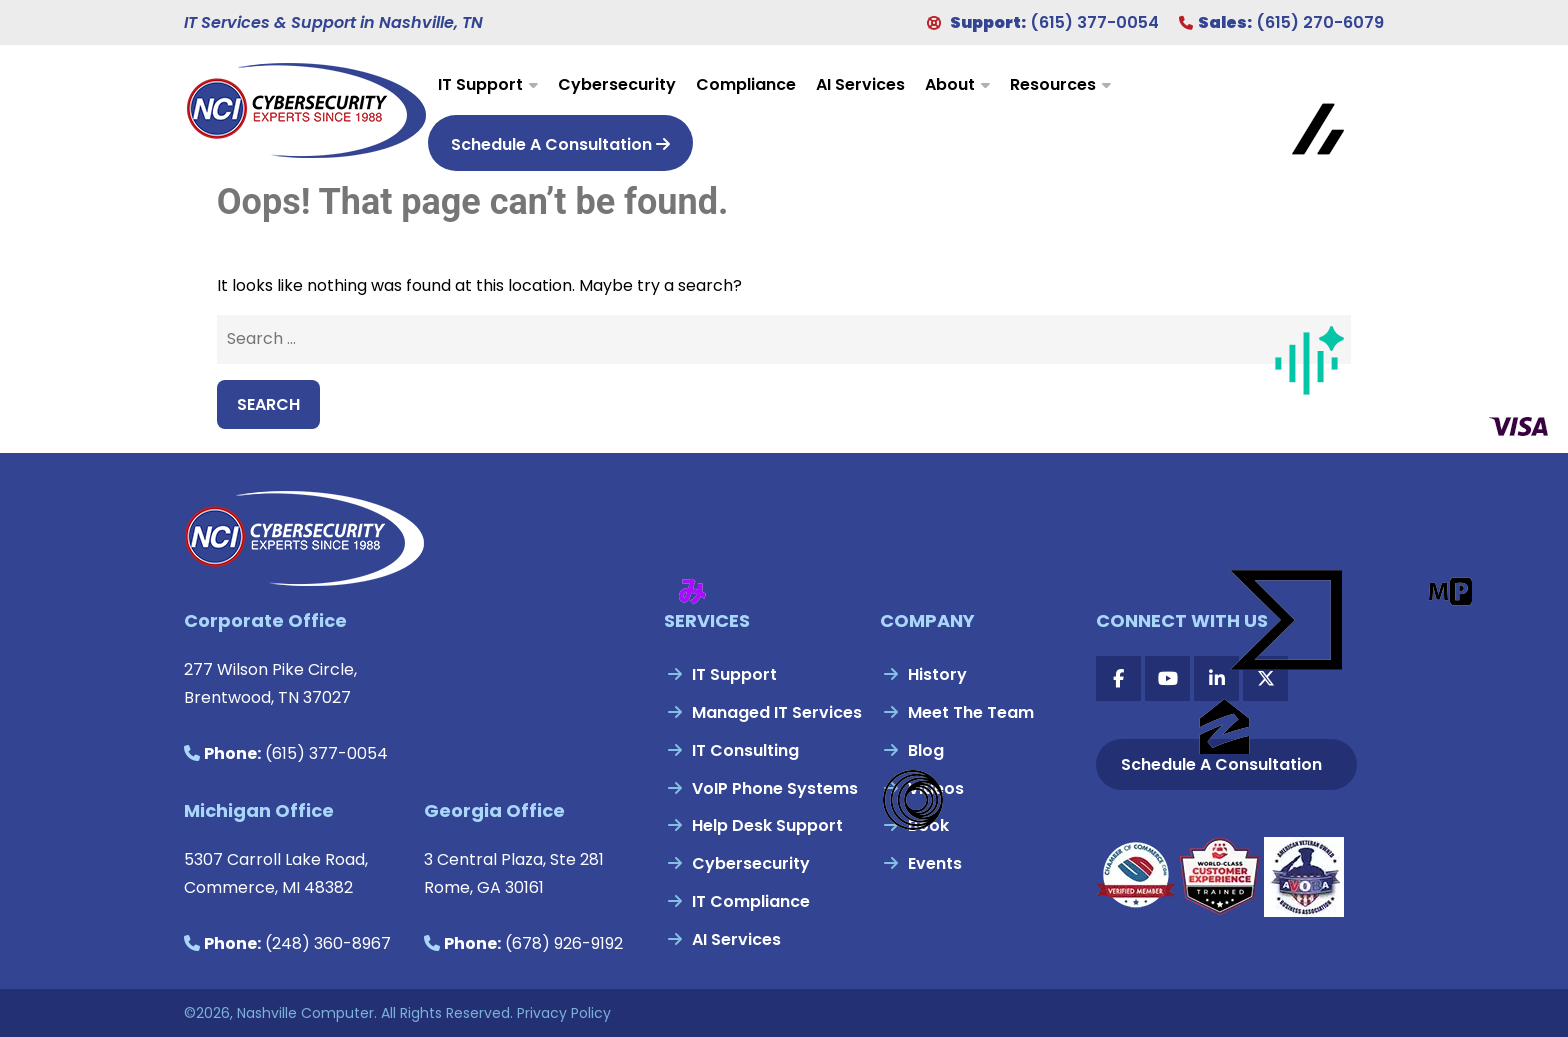 This screenshot has width=1568, height=1037. Describe the element at coordinates (692, 591) in the screenshot. I see `open the Mihon manga reader app` at that location.